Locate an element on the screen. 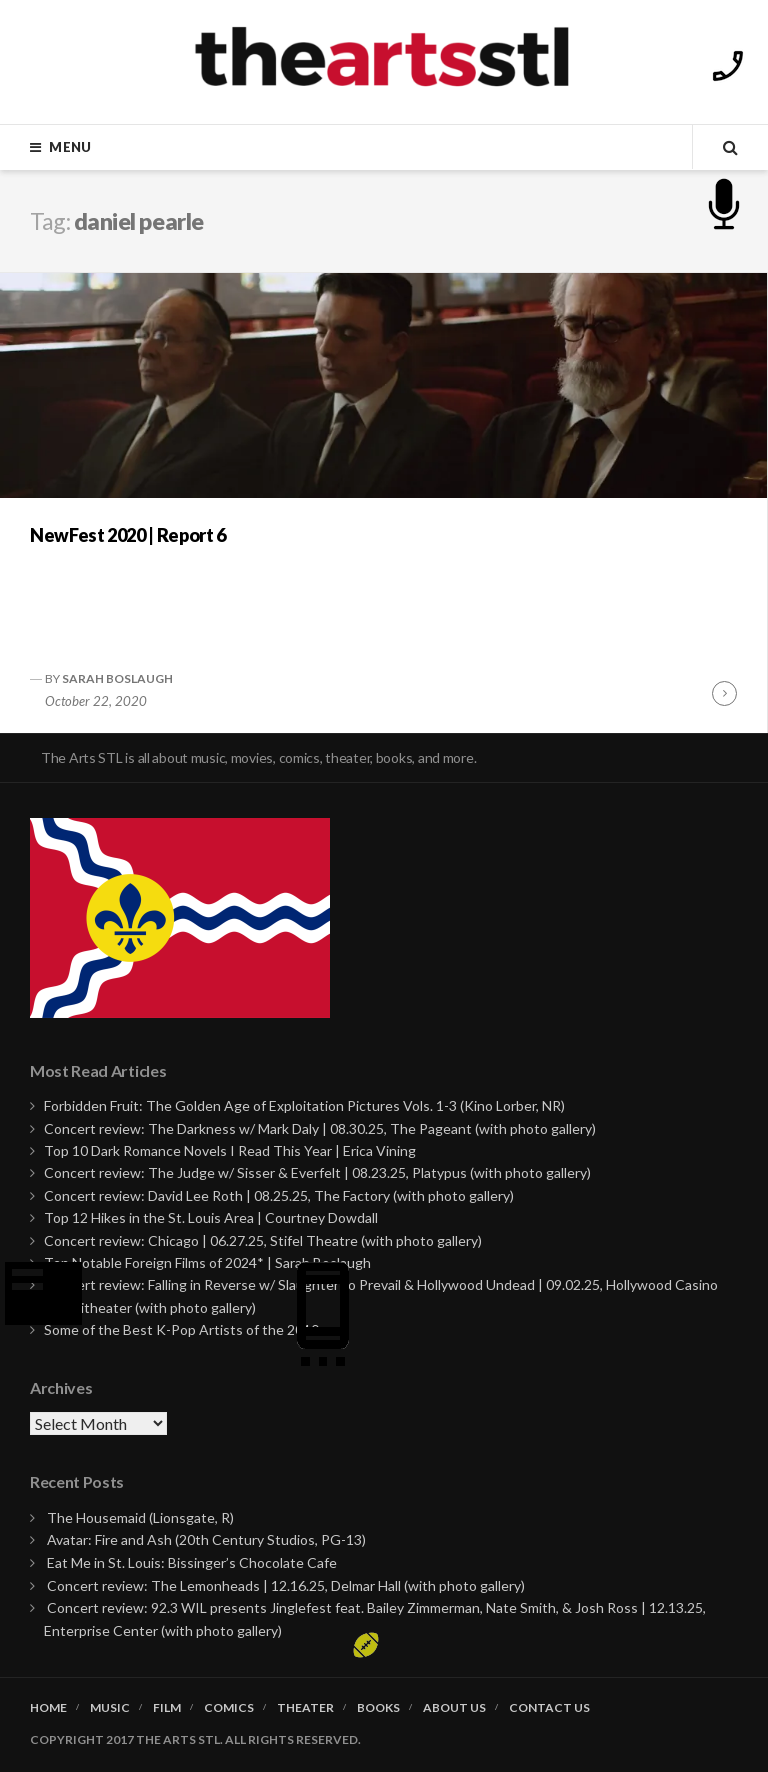 The width and height of the screenshot is (768, 1772). tap to start voice input is located at coordinates (724, 204).